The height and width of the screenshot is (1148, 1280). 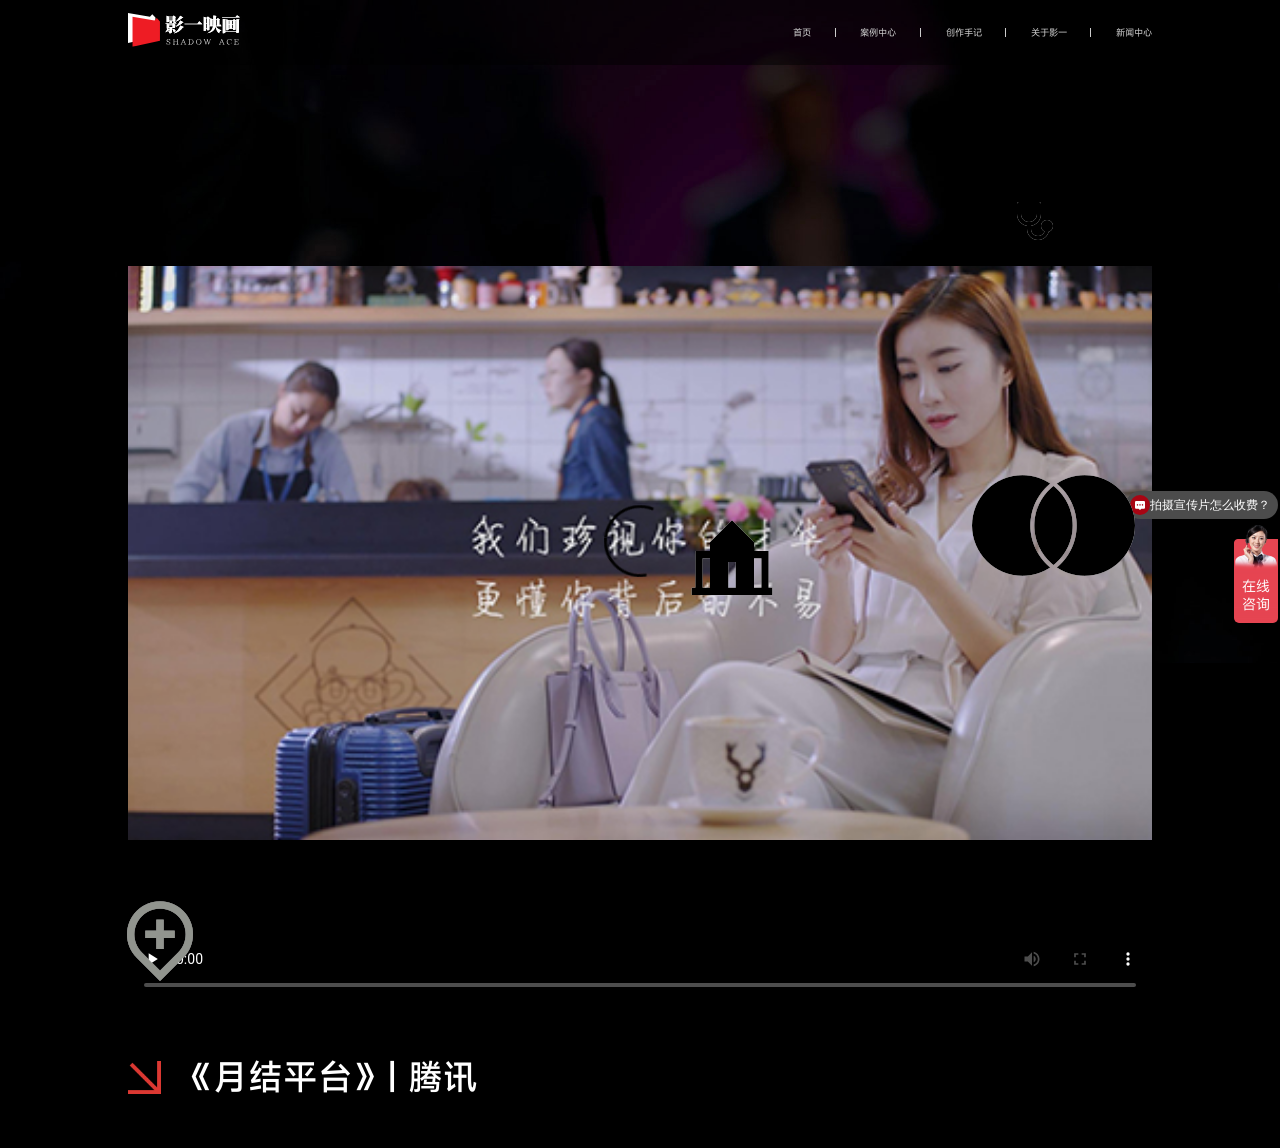 What do you see at coordinates (1053, 525) in the screenshot?
I see `pay with mastercard` at bounding box center [1053, 525].